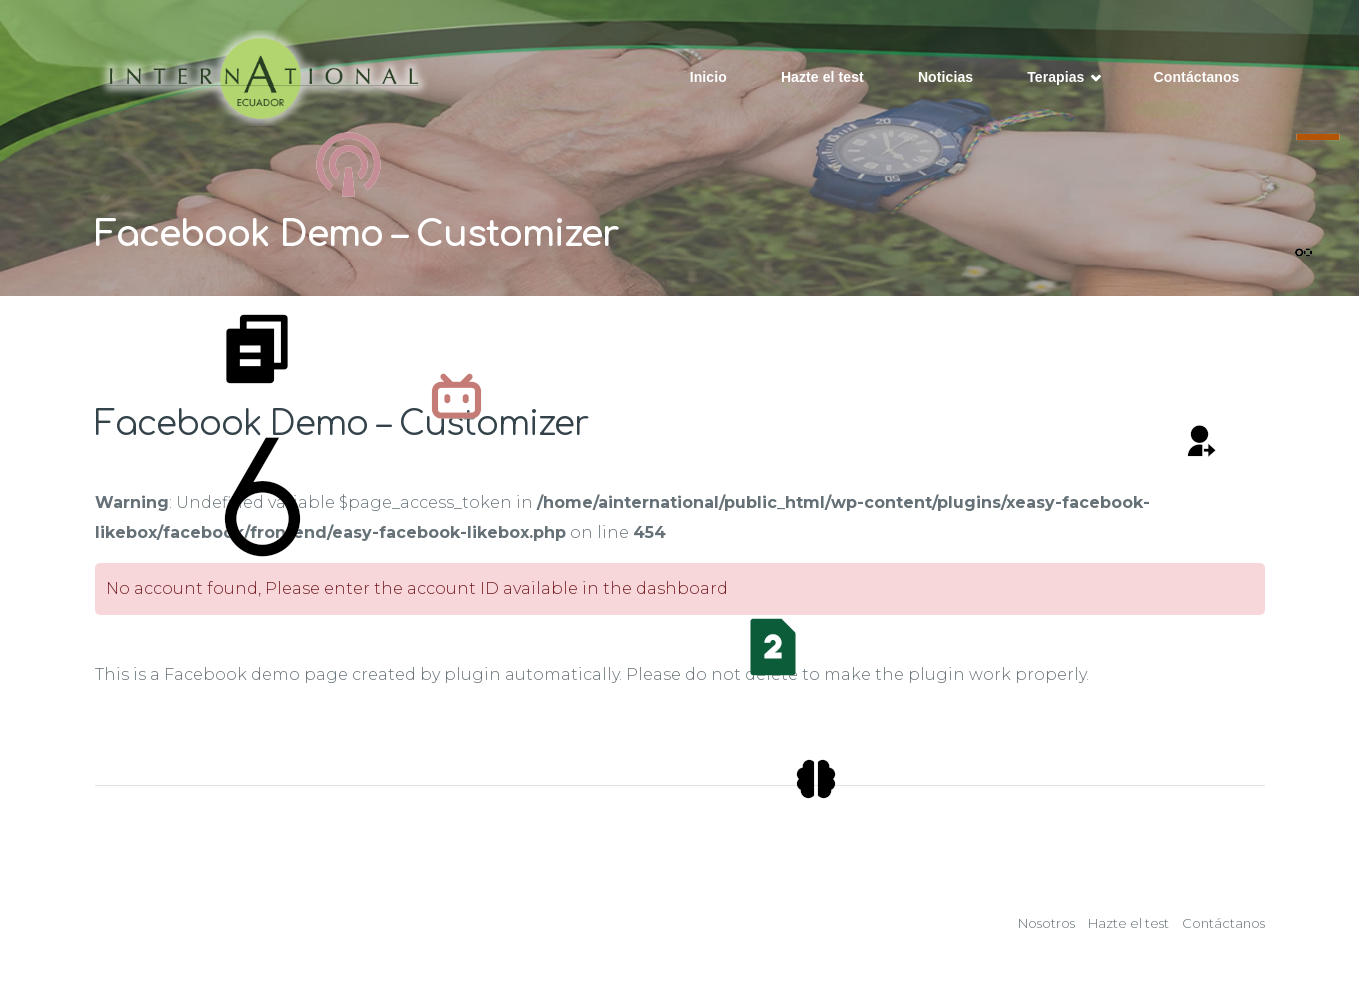 The width and height of the screenshot is (1359, 981). I want to click on indicates network or signal strength, so click(348, 164).